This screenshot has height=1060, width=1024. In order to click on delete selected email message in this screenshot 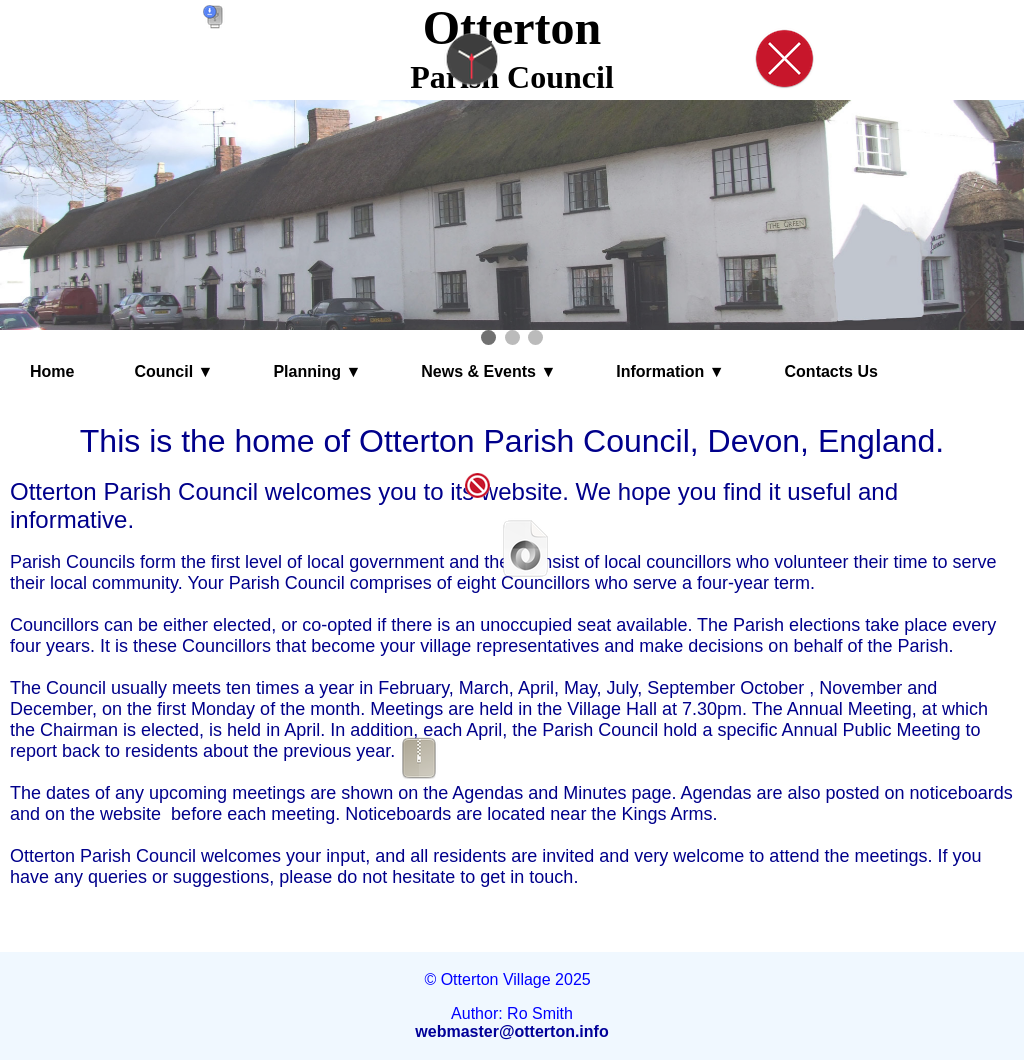, I will do `click(477, 485)`.